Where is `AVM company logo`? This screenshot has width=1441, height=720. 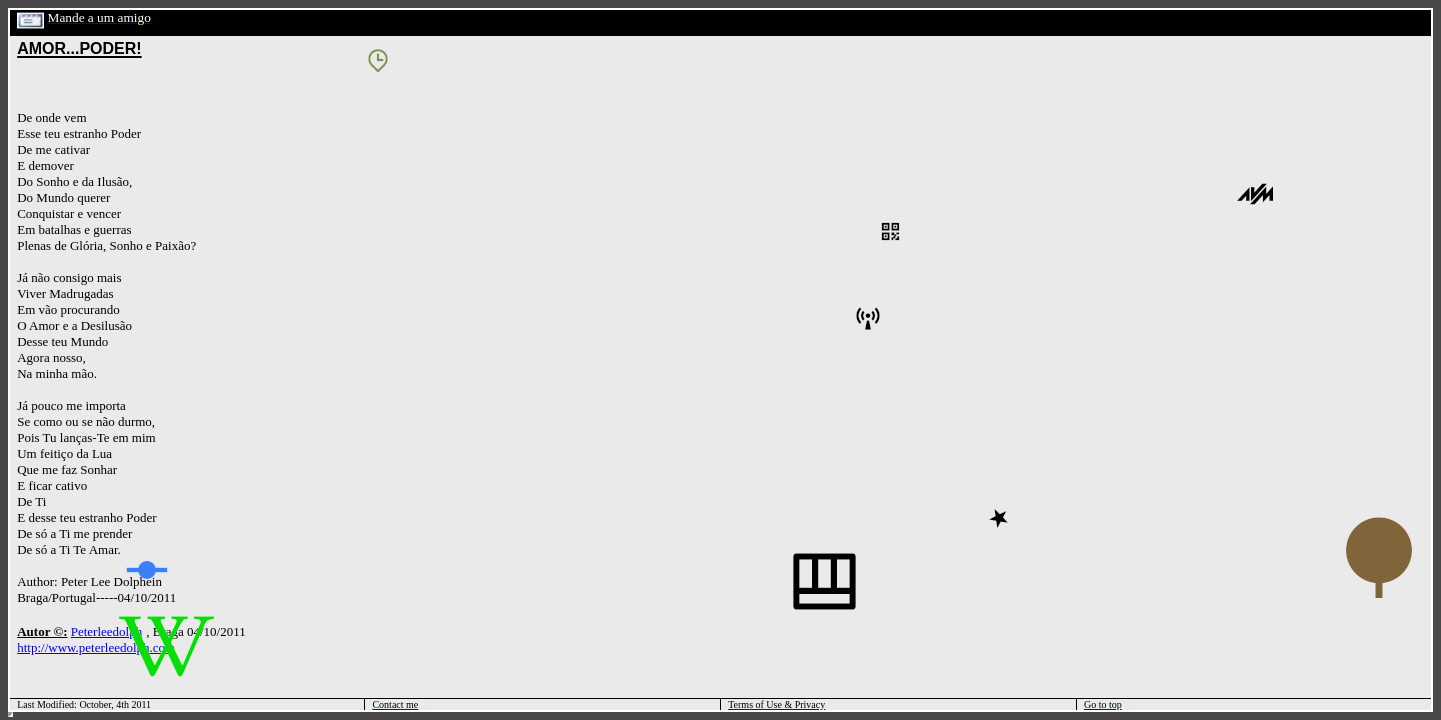 AVM company logo is located at coordinates (1255, 194).